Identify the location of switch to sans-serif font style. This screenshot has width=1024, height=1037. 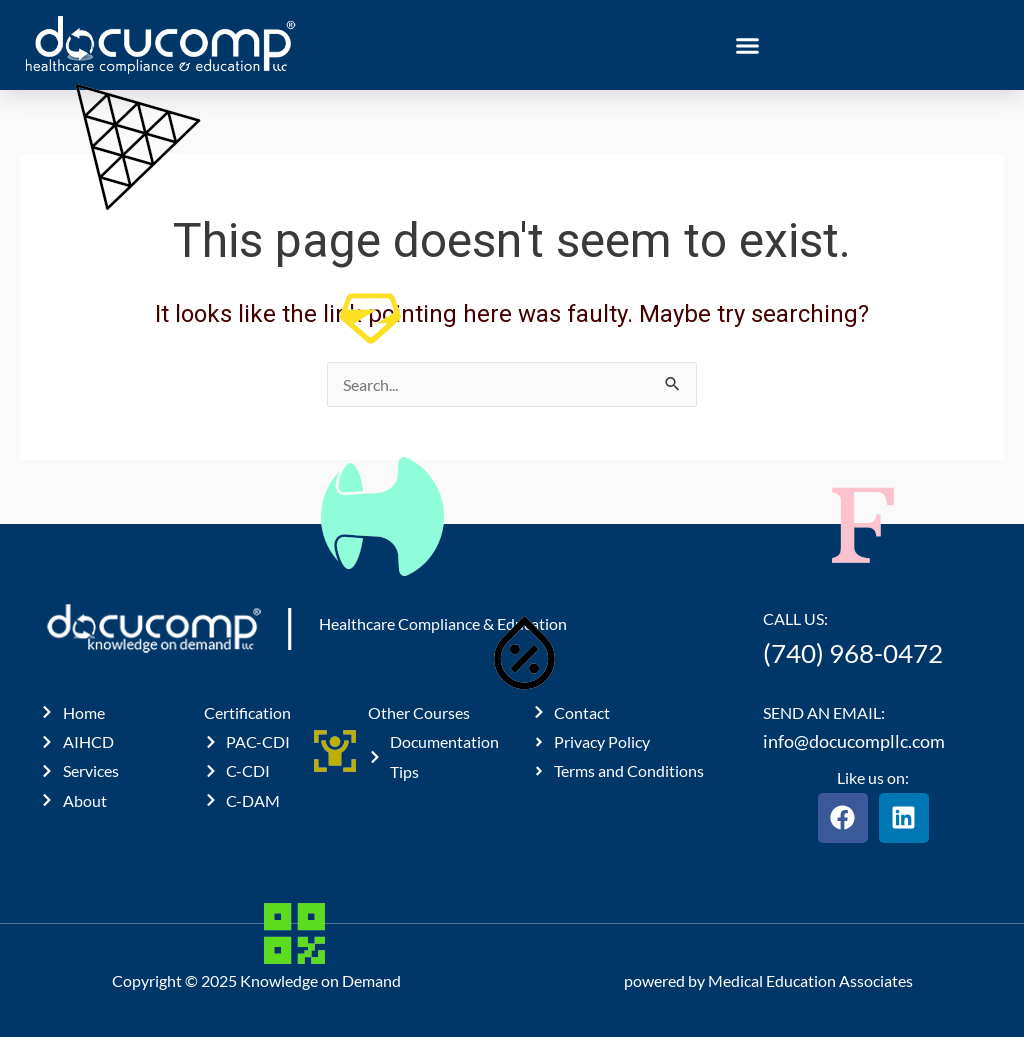
(863, 523).